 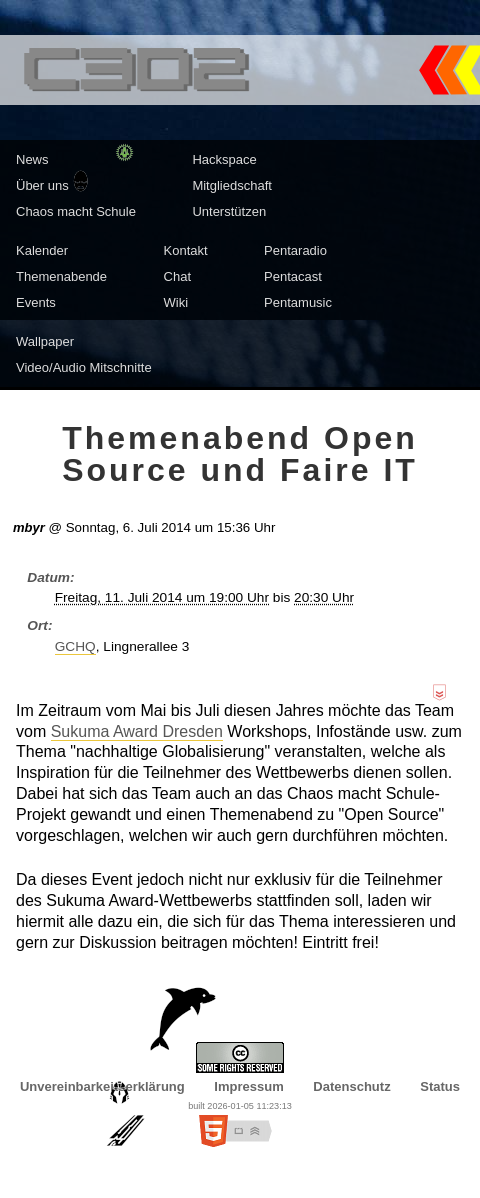 What do you see at coordinates (124, 152) in the screenshot?
I see `indicates a hazardous or dangerous terrain area` at bounding box center [124, 152].